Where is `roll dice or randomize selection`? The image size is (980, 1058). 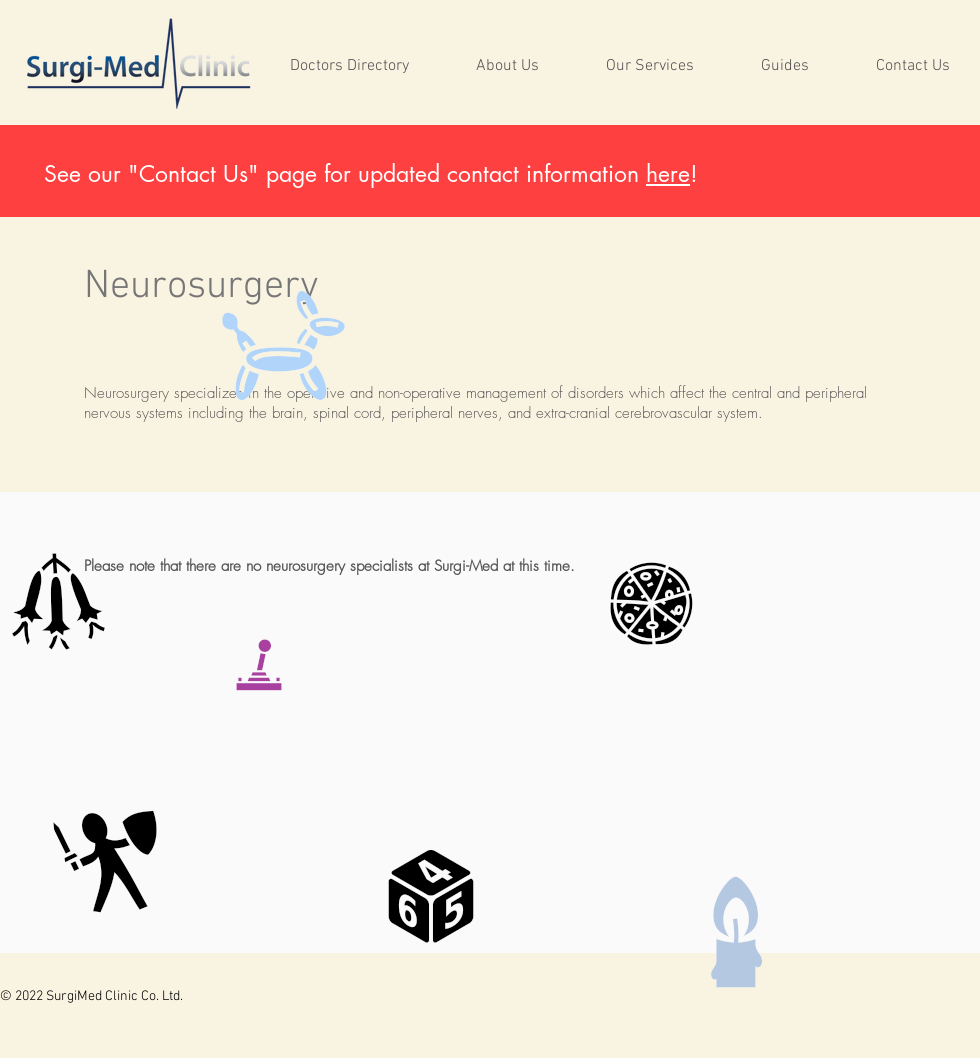
roll dice or randomize selection is located at coordinates (431, 897).